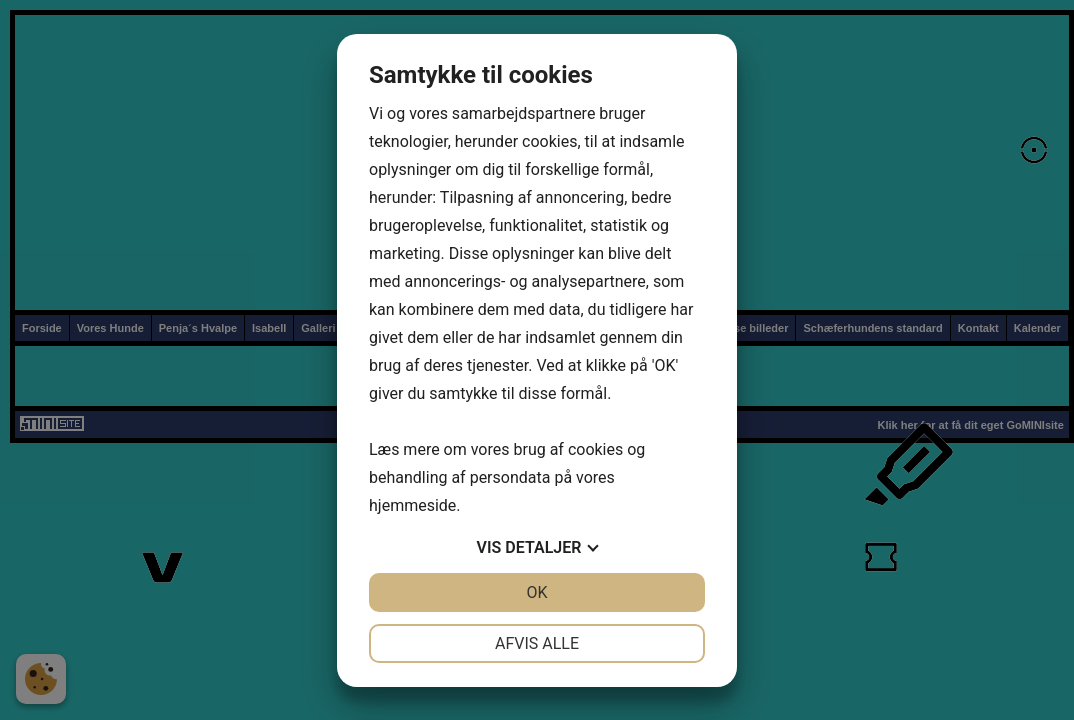 The image size is (1074, 720). Describe the element at coordinates (1034, 150) in the screenshot. I see `gradienter app logo` at that location.